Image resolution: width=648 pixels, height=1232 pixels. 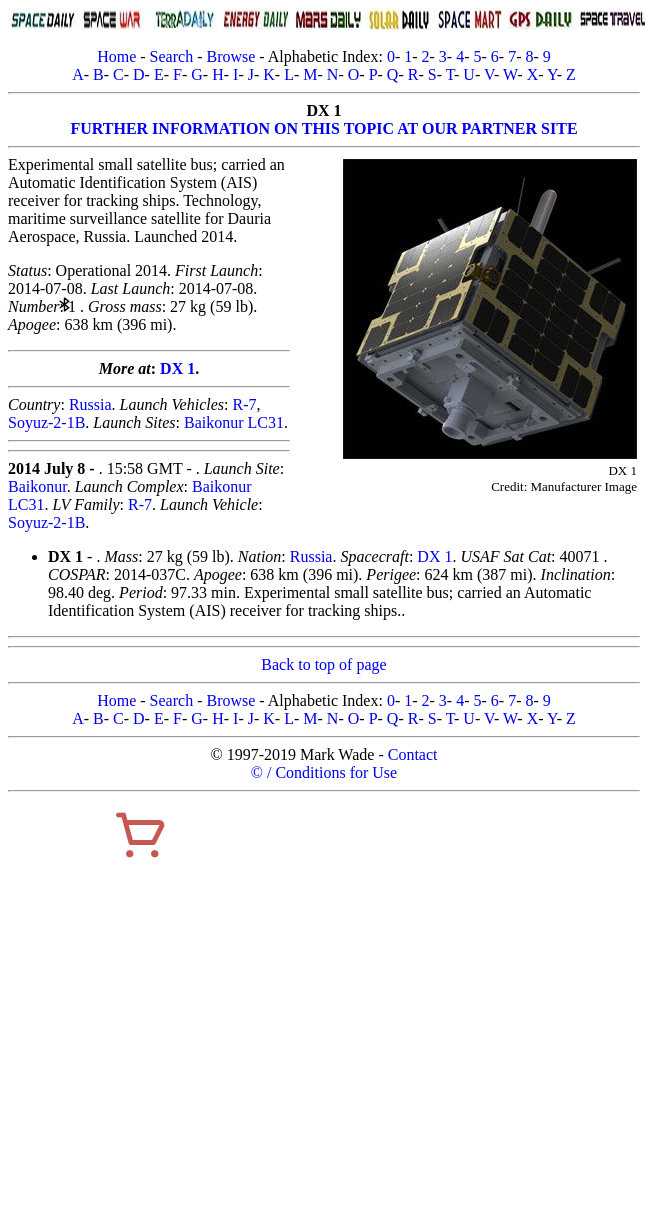 I want to click on view your shopping cart, so click(x=141, y=835).